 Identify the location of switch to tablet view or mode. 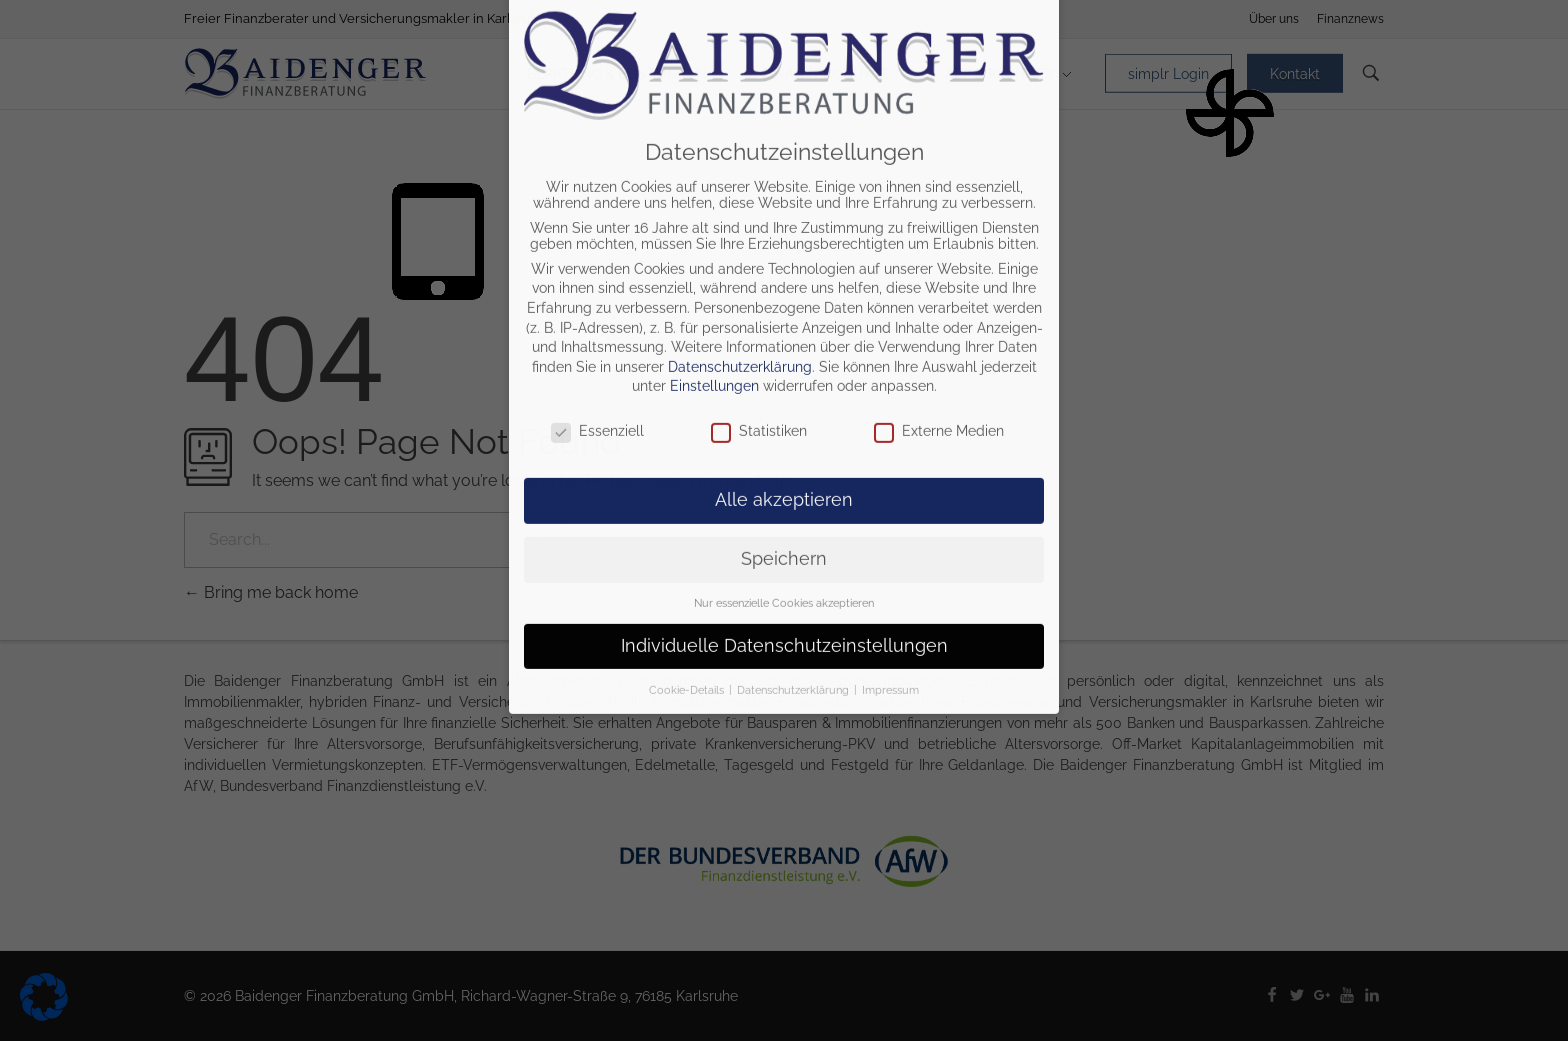
(440, 241).